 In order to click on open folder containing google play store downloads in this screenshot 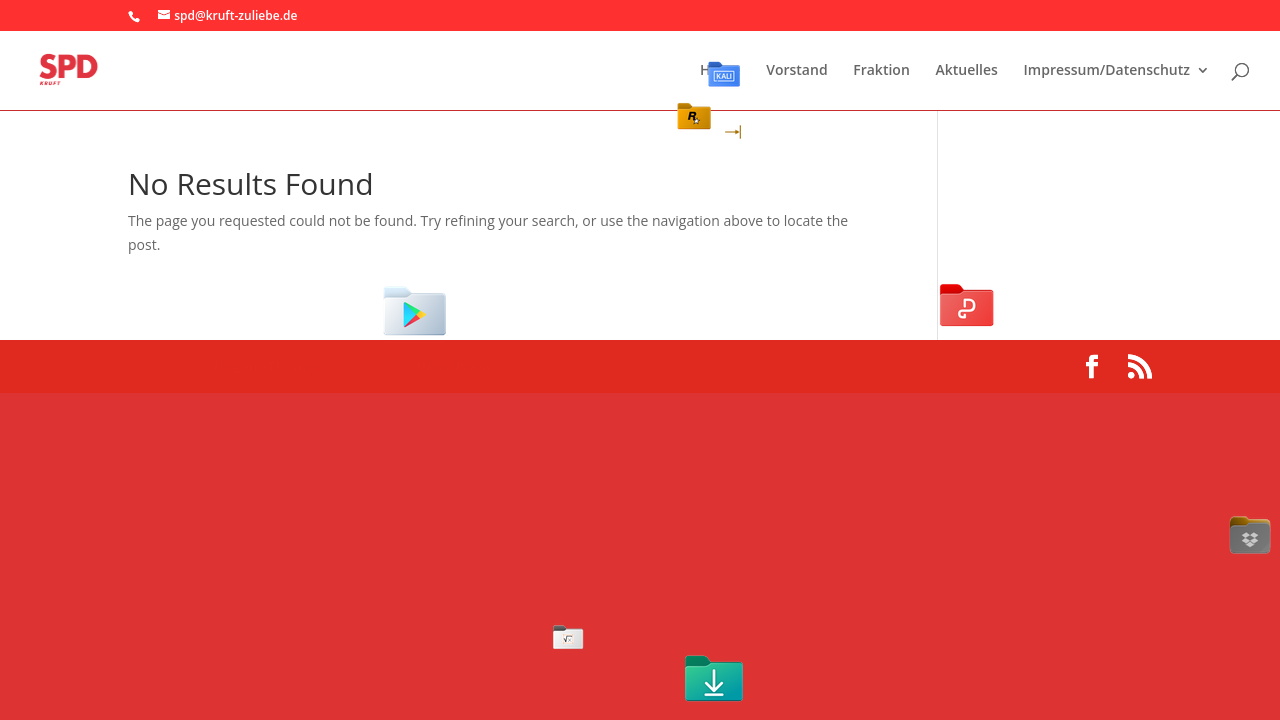, I will do `click(414, 312)`.